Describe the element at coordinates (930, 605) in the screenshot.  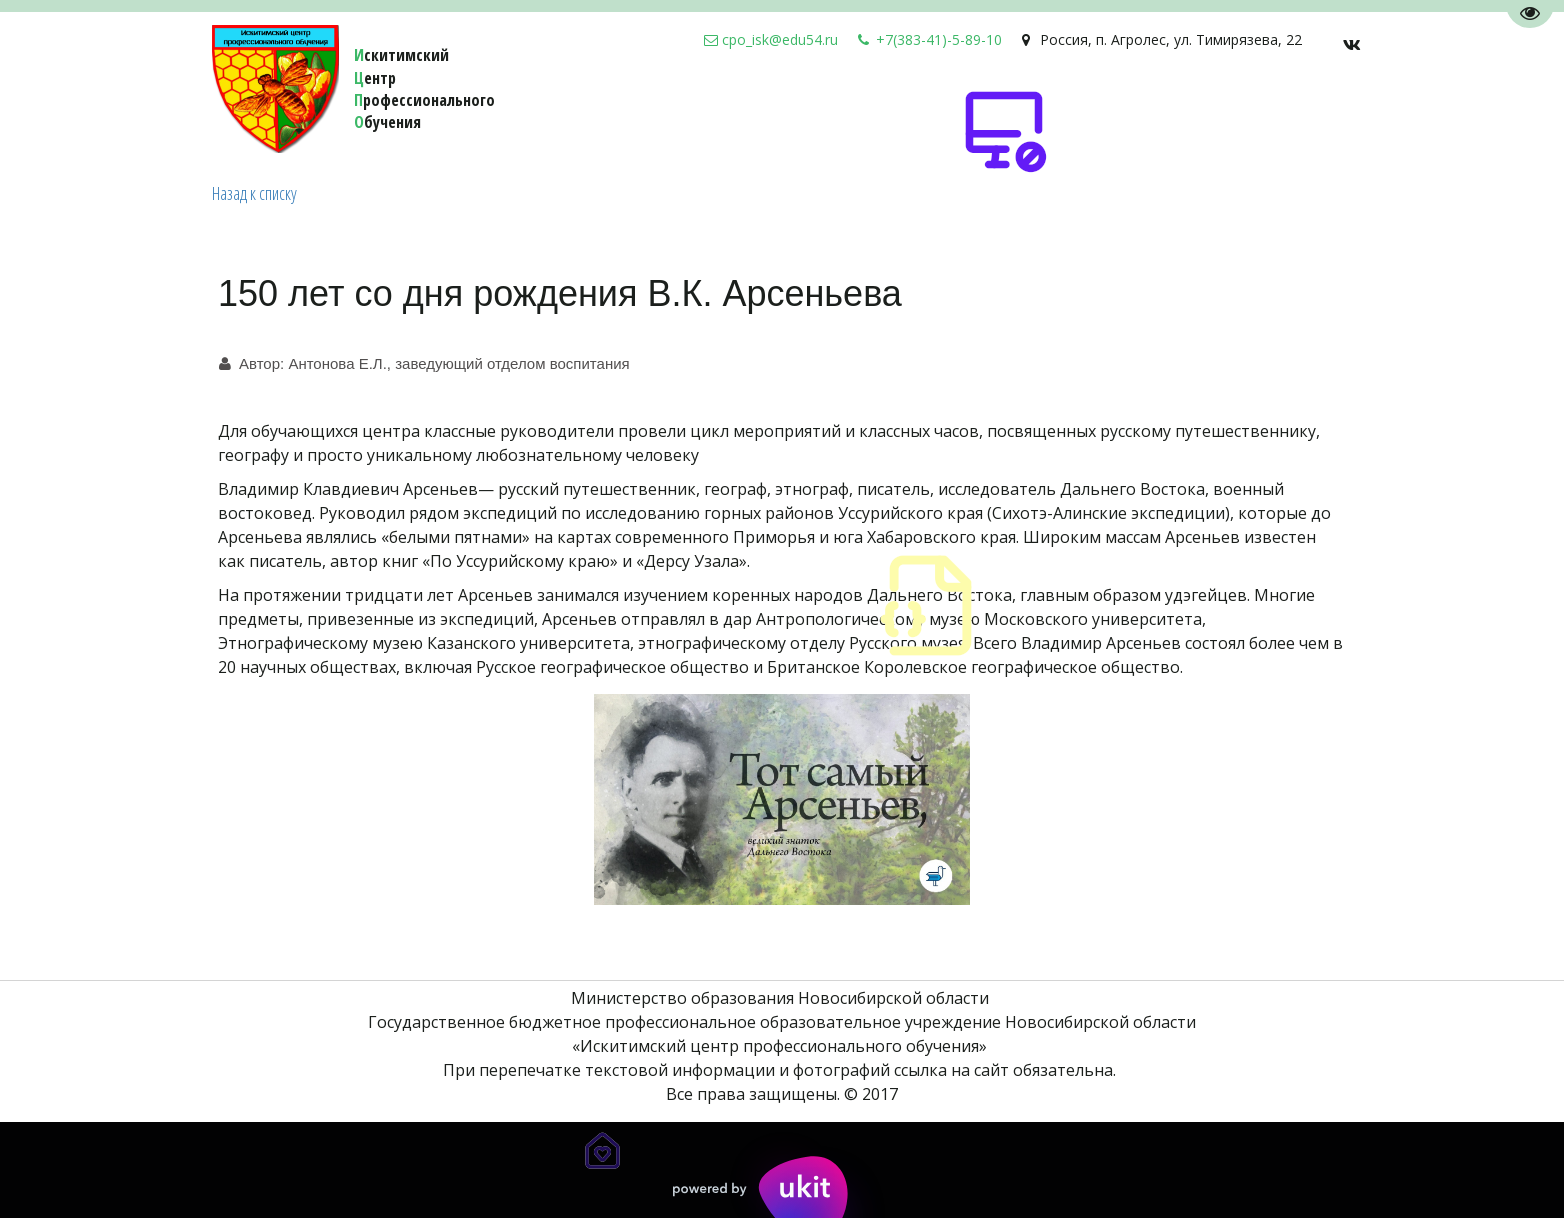
I see `open JSON file` at that location.